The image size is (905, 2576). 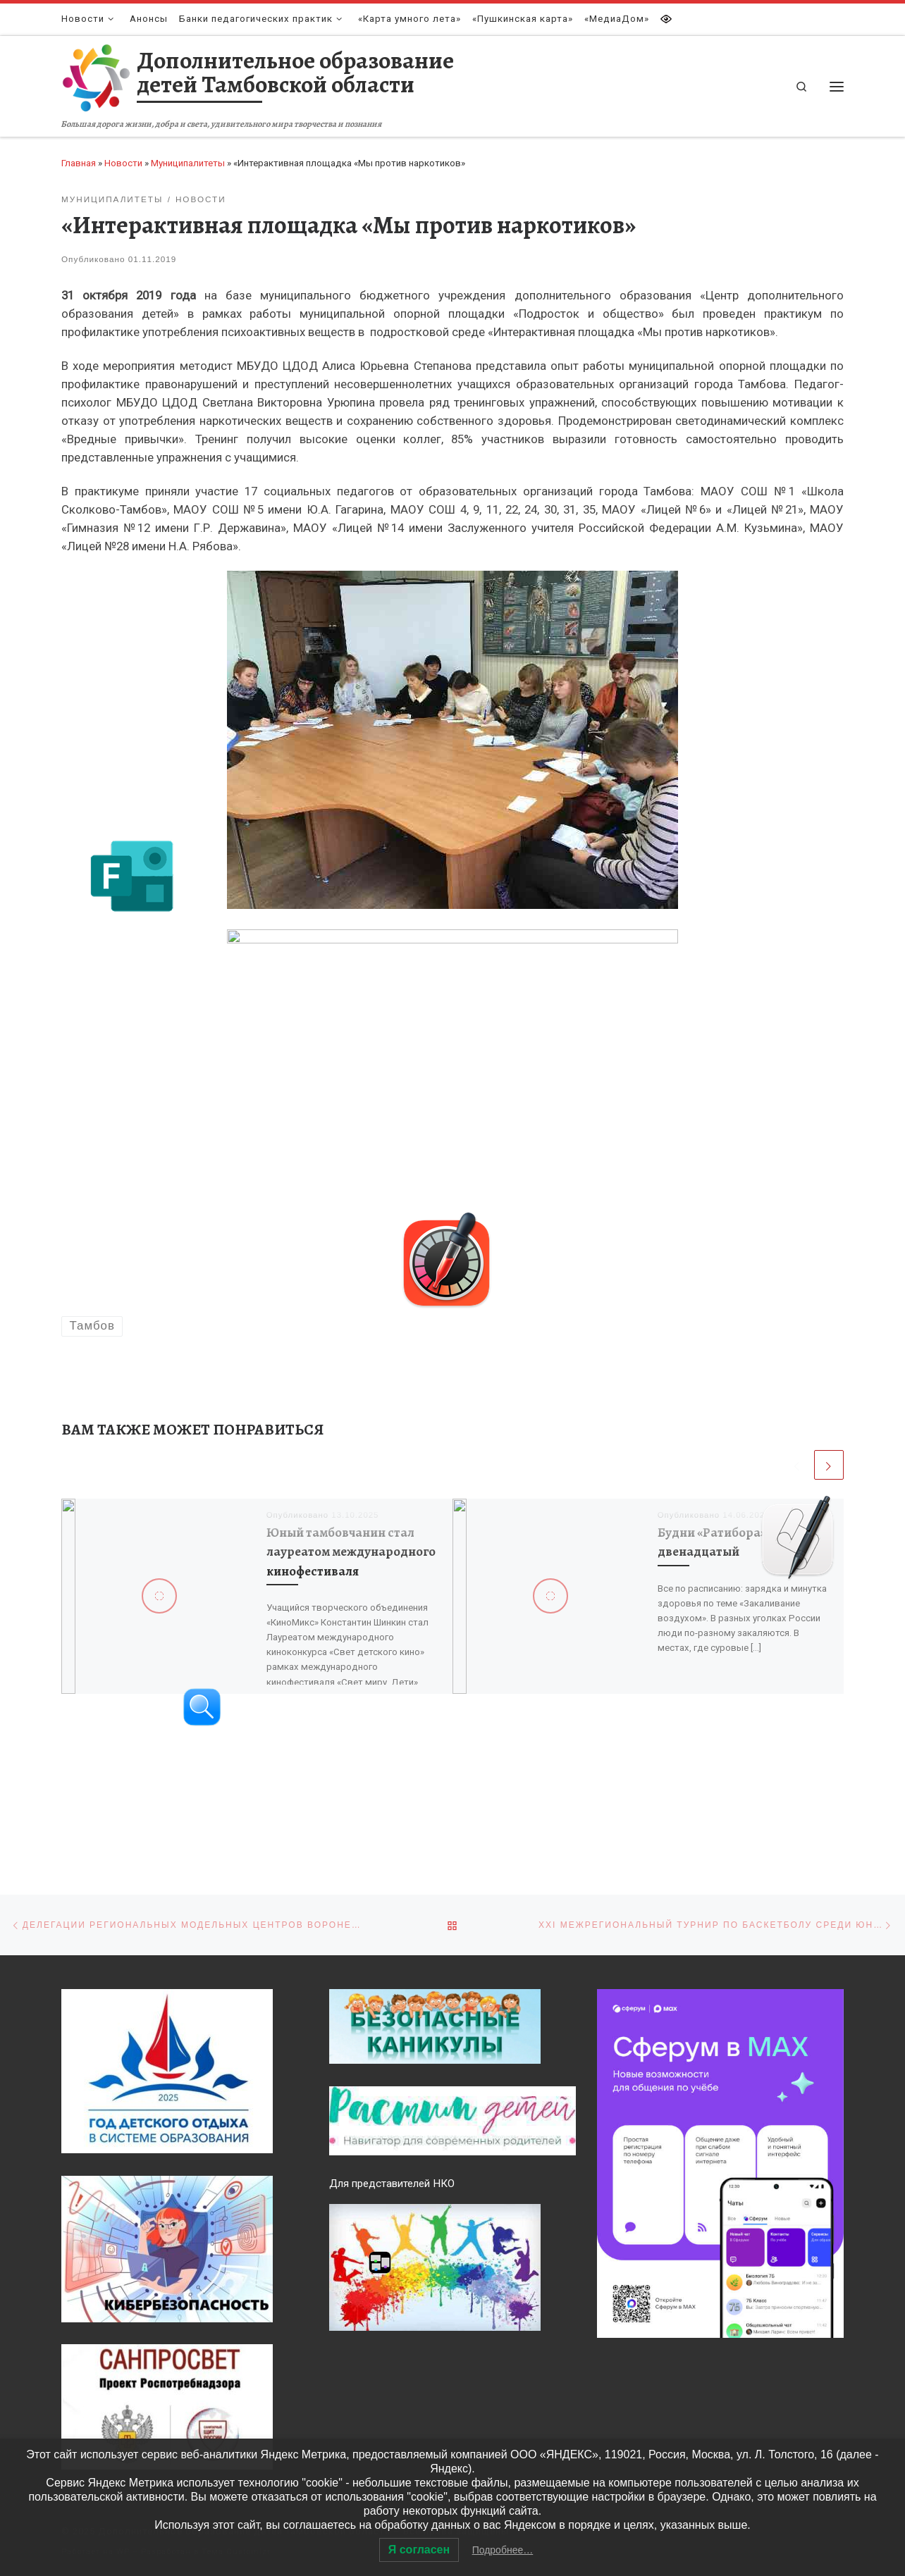 What do you see at coordinates (202, 1707) in the screenshot?
I see `open Spotlight search` at bounding box center [202, 1707].